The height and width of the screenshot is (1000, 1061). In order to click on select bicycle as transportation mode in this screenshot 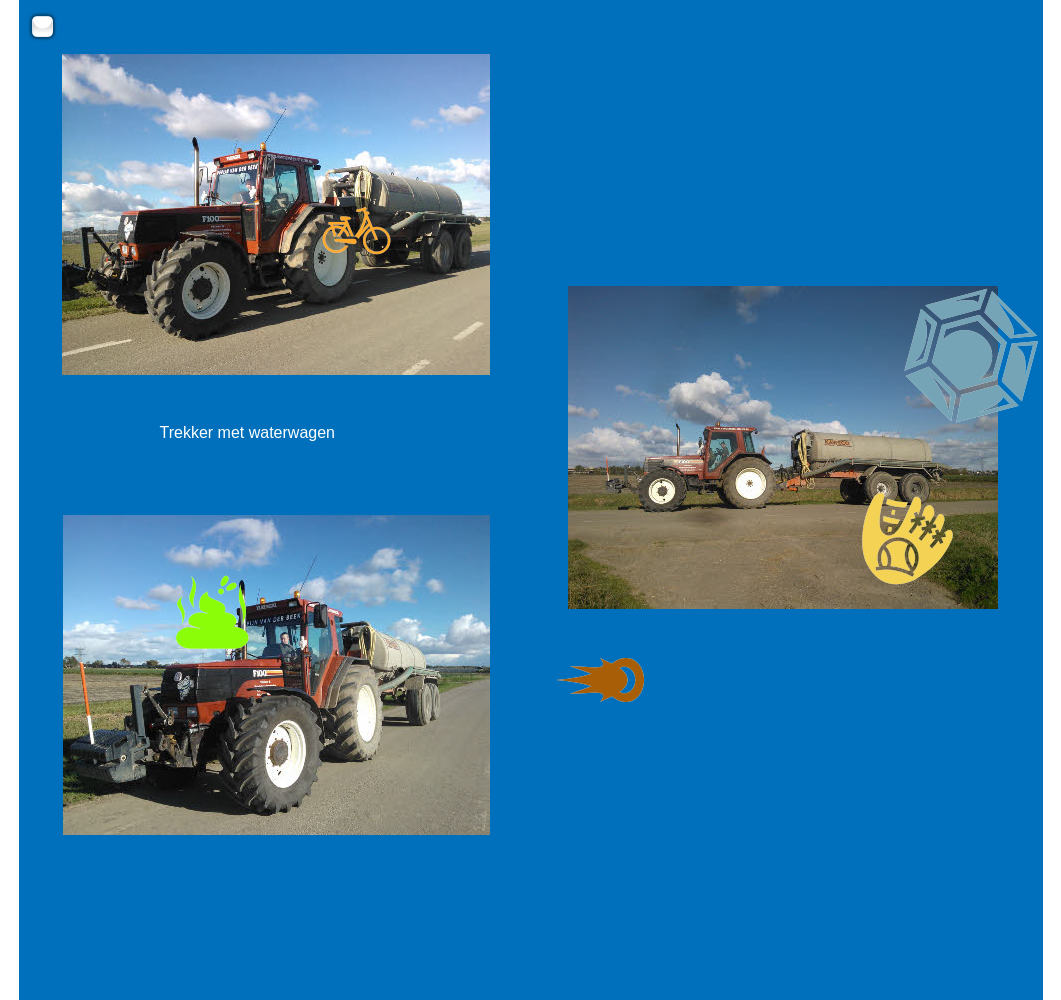, I will do `click(356, 230)`.